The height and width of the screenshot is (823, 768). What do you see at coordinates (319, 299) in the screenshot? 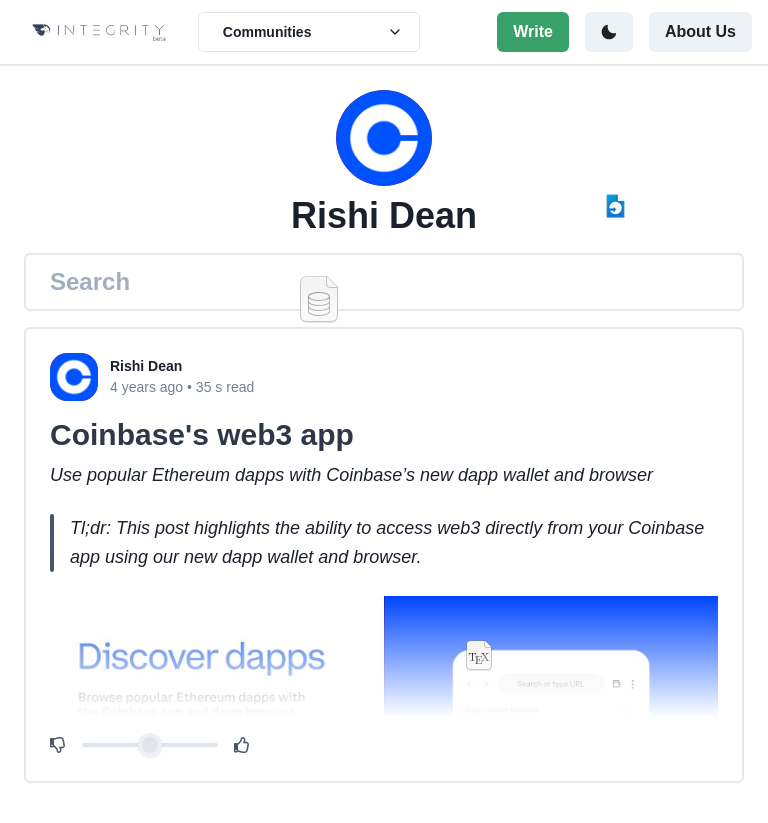
I see `sqlite3 database file` at bounding box center [319, 299].